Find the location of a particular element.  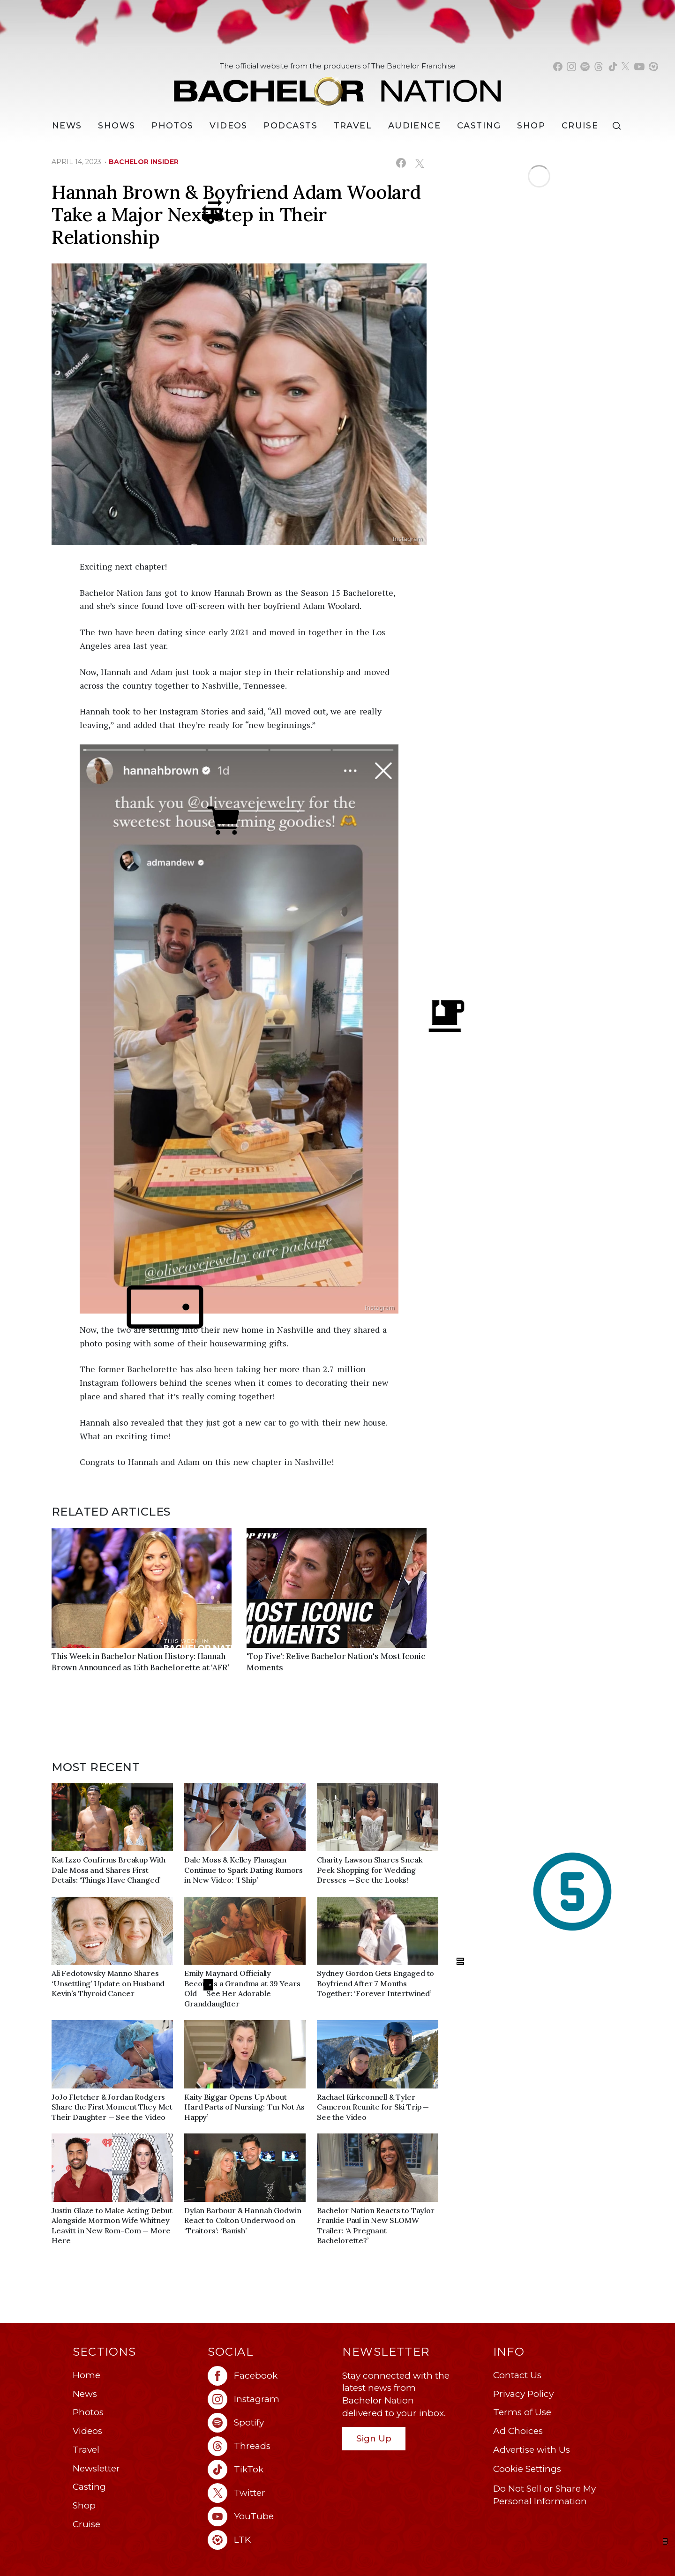

view door sensor status is located at coordinates (208, 1985).